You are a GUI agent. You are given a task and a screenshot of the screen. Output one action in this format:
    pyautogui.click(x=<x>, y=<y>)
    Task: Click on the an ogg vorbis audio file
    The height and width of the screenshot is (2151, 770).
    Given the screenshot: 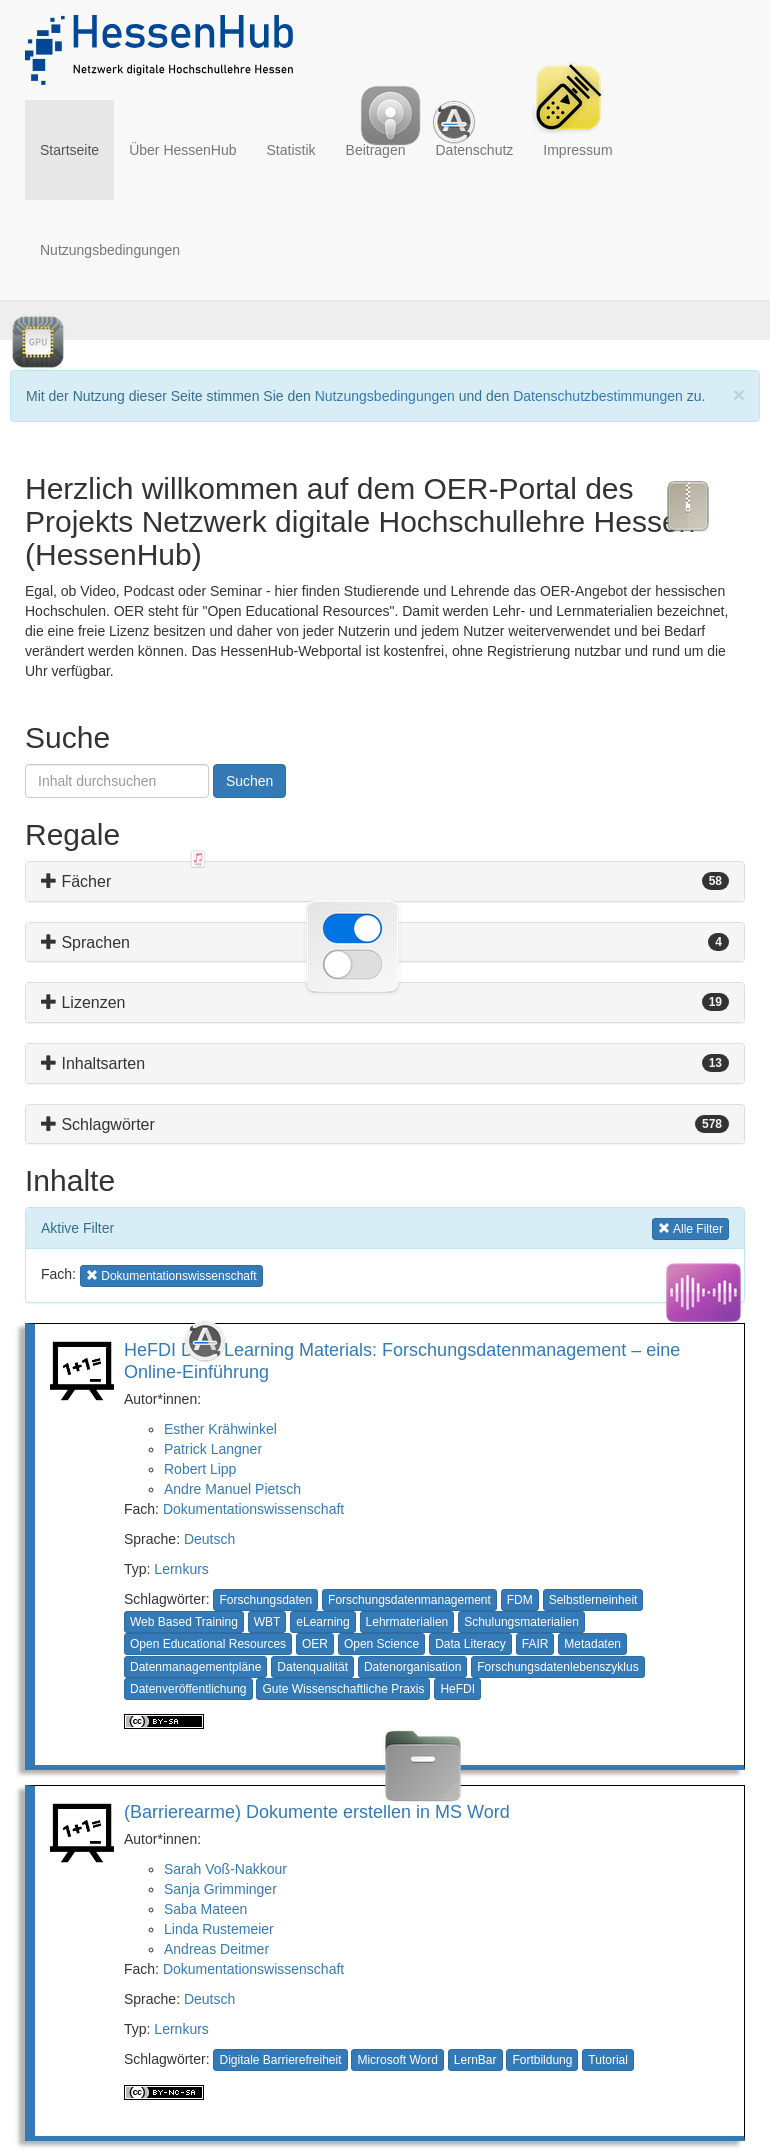 What is the action you would take?
    pyautogui.click(x=198, y=859)
    